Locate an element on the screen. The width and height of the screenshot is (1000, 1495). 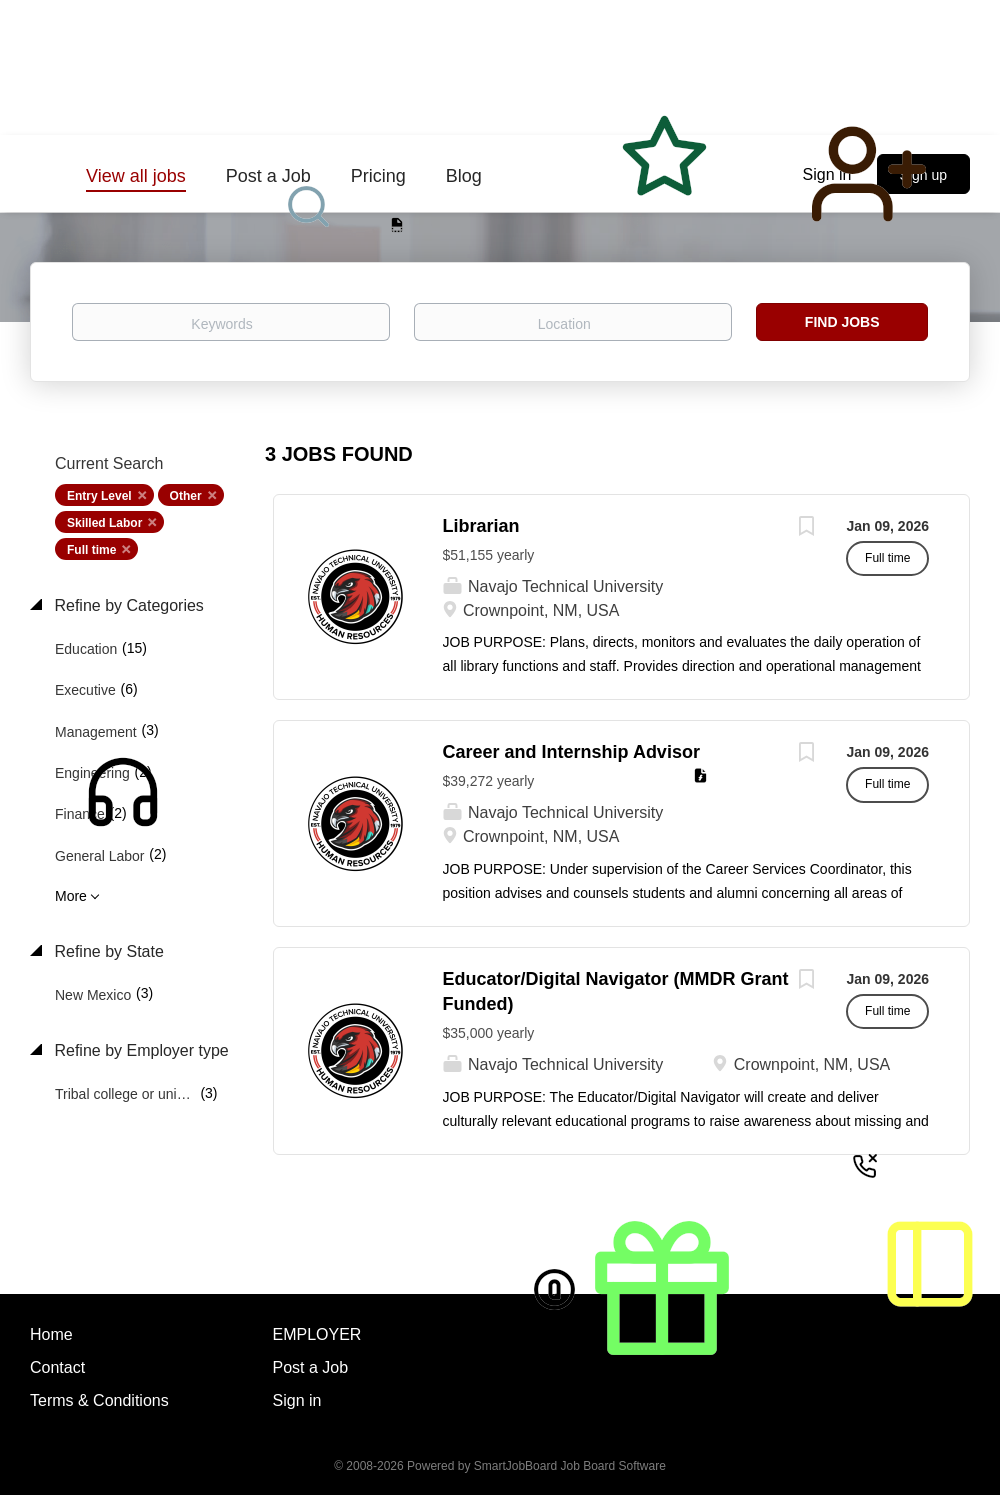
file partially uploaded or in progress is located at coordinates (397, 225).